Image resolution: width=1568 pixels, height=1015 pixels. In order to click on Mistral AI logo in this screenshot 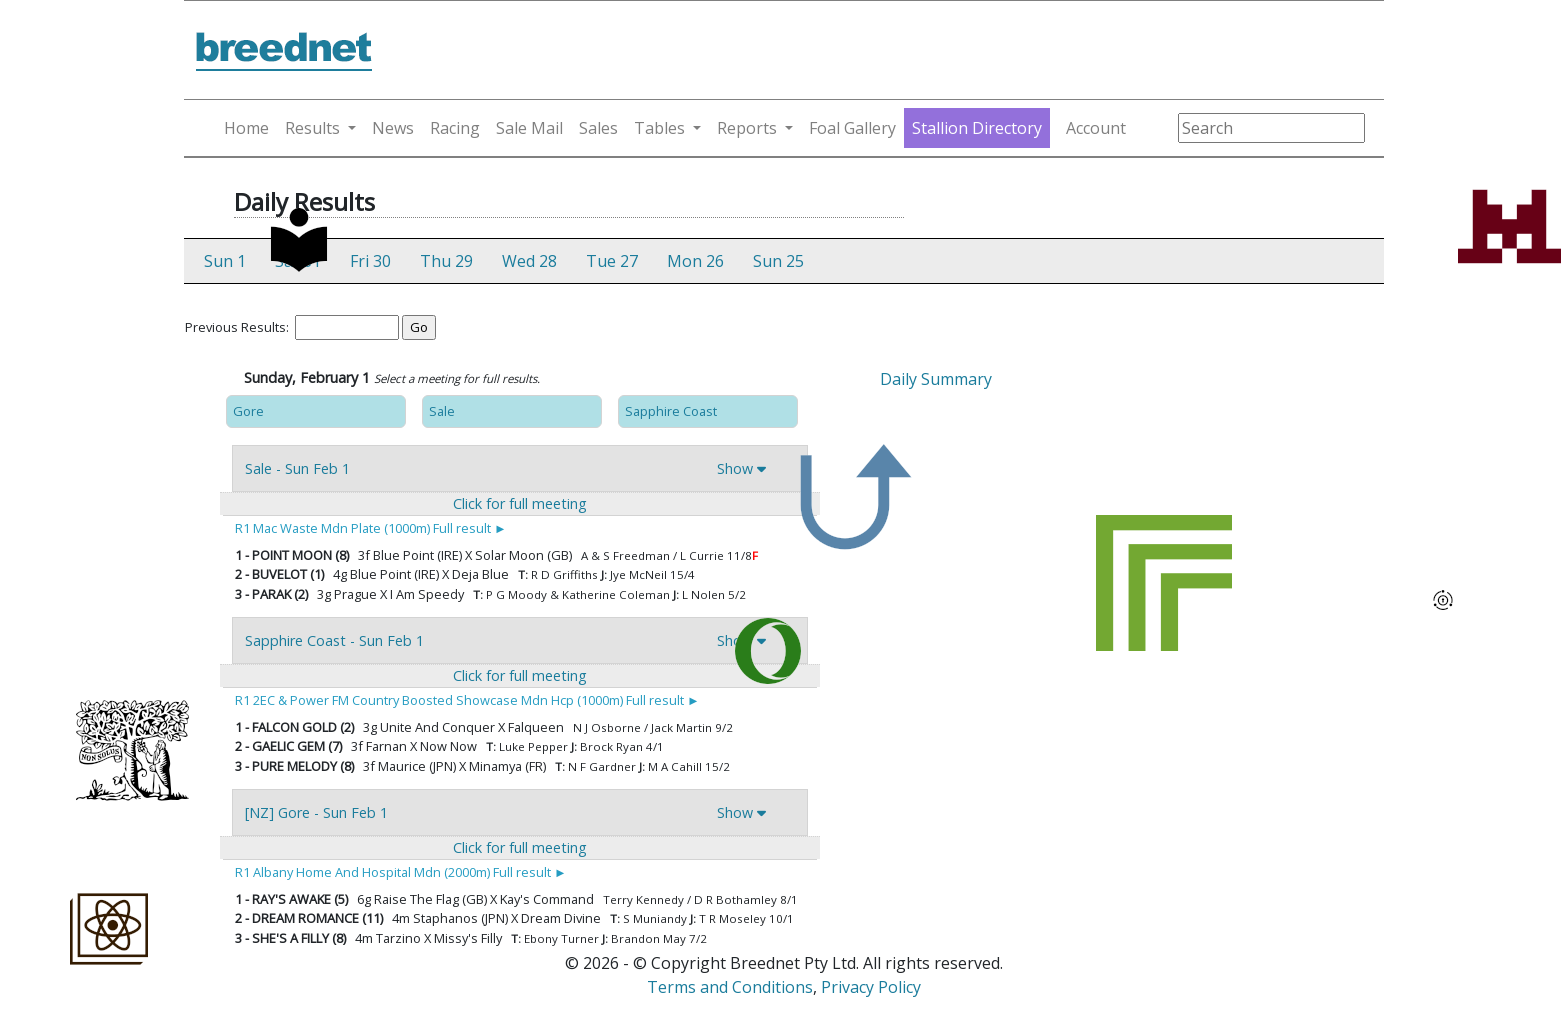, I will do `click(1509, 226)`.